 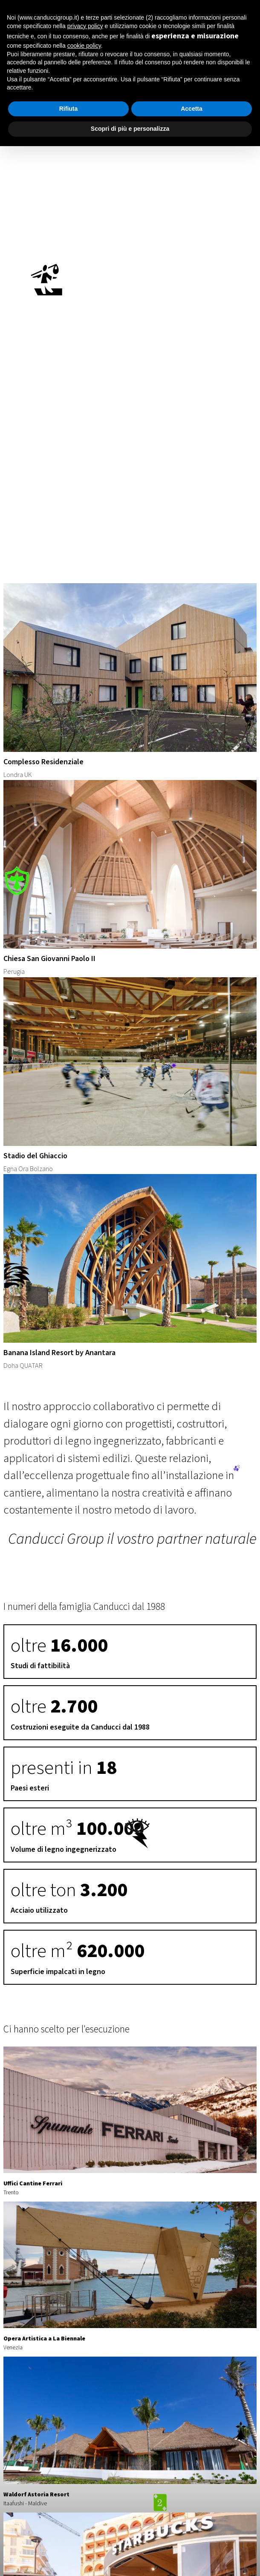 What do you see at coordinates (220, 2207) in the screenshot?
I see `activate steam or vapor ability` at bounding box center [220, 2207].